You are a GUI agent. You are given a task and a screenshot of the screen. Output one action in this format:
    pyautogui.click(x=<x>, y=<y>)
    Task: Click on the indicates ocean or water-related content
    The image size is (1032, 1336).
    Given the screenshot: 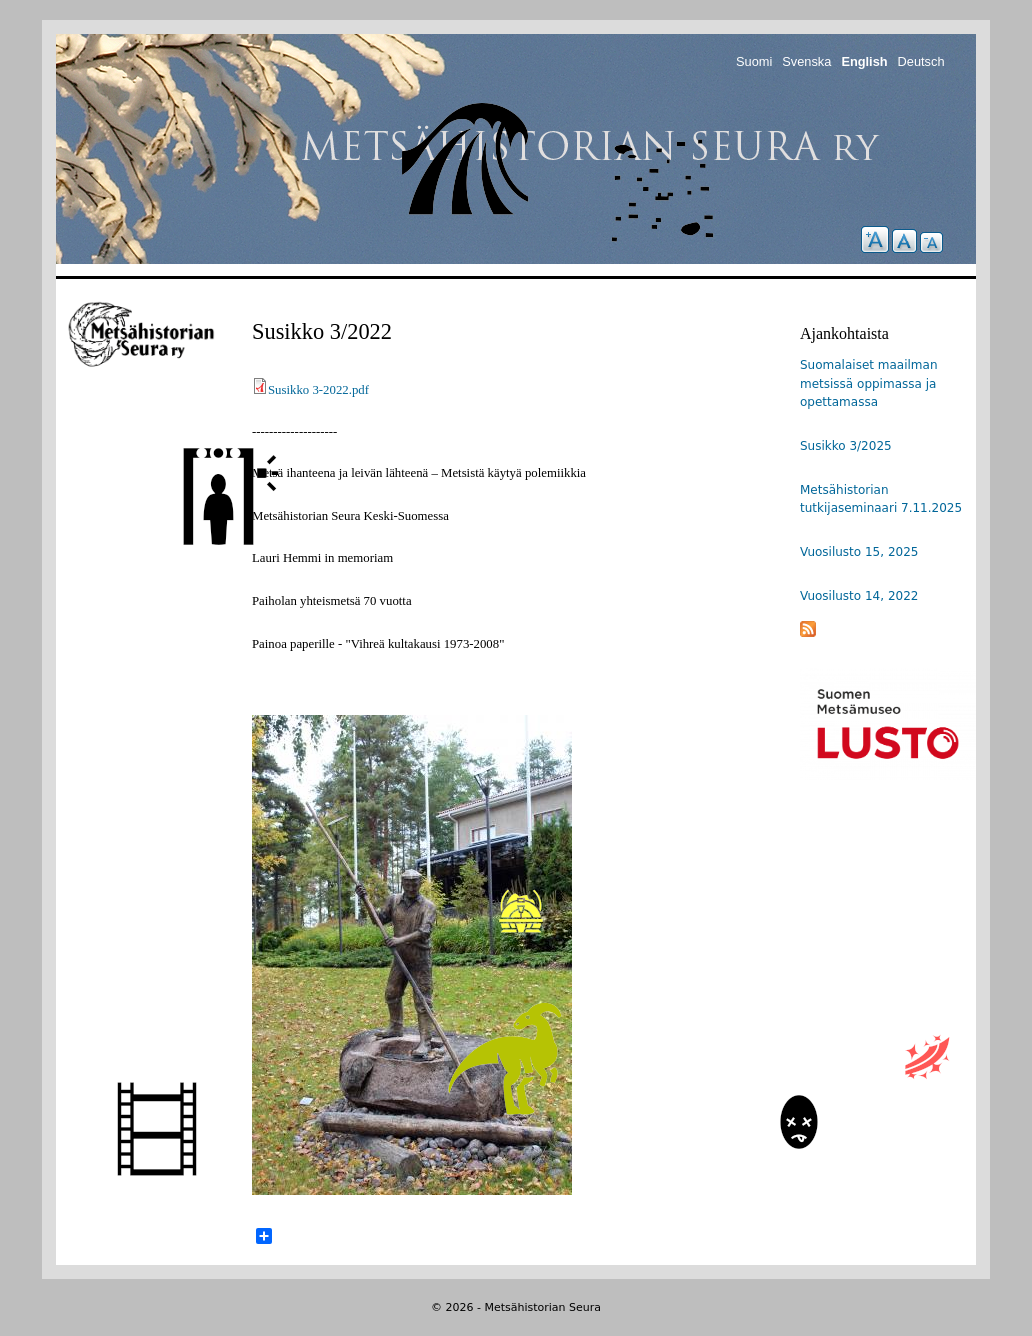 What is the action you would take?
    pyautogui.click(x=465, y=151)
    